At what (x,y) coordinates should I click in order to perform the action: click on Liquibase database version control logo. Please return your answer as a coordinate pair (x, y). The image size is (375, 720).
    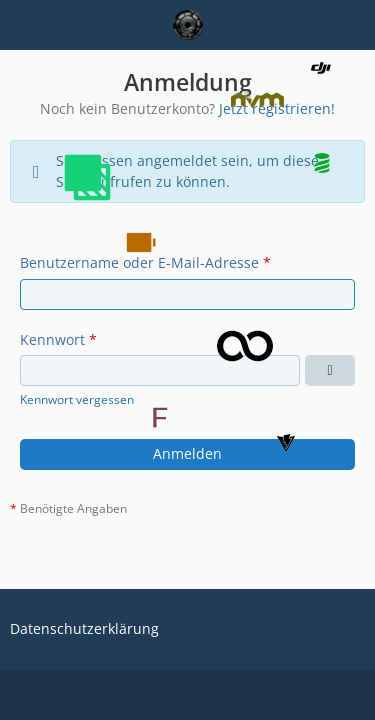
    Looking at the image, I should click on (322, 163).